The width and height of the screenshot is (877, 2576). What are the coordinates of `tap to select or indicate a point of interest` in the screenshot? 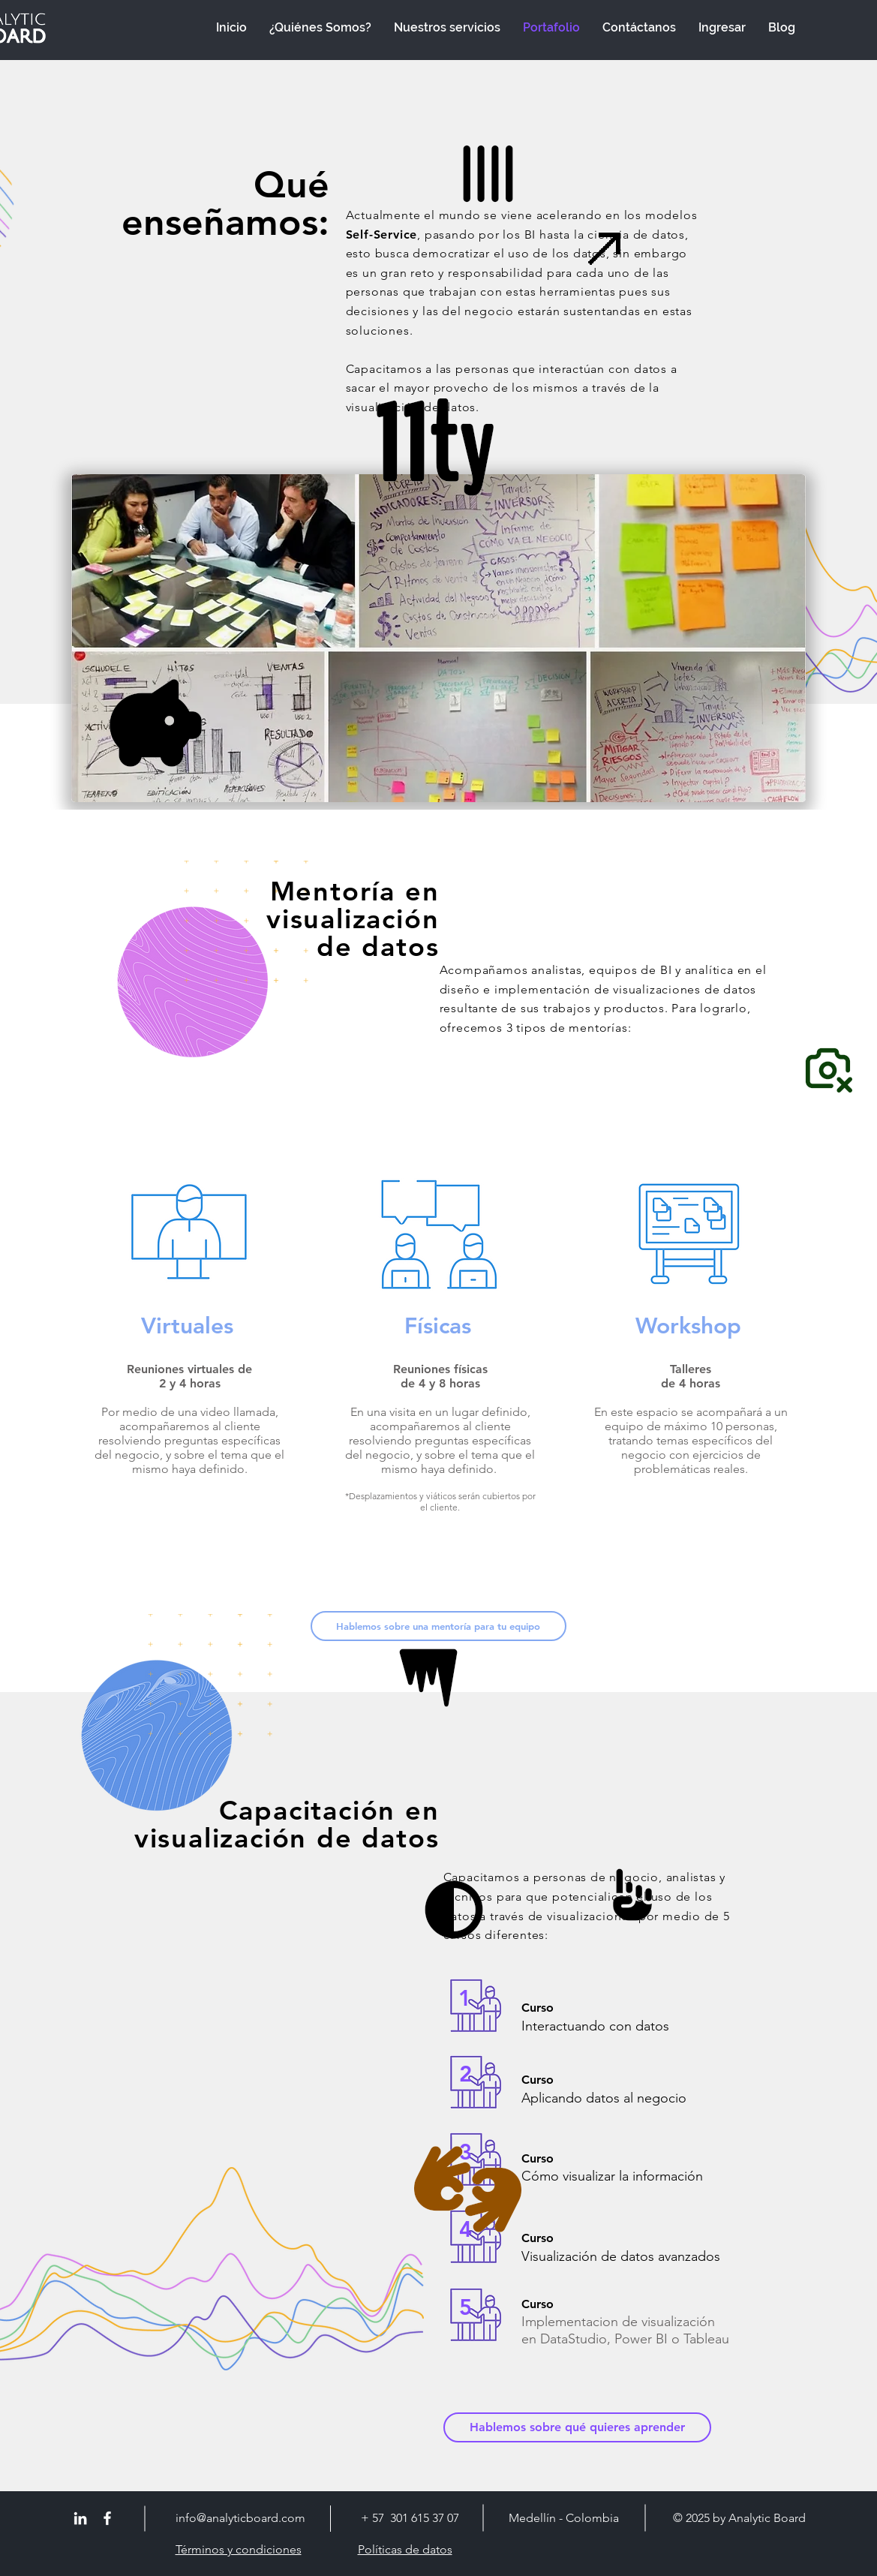 It's located at (632, 1895).